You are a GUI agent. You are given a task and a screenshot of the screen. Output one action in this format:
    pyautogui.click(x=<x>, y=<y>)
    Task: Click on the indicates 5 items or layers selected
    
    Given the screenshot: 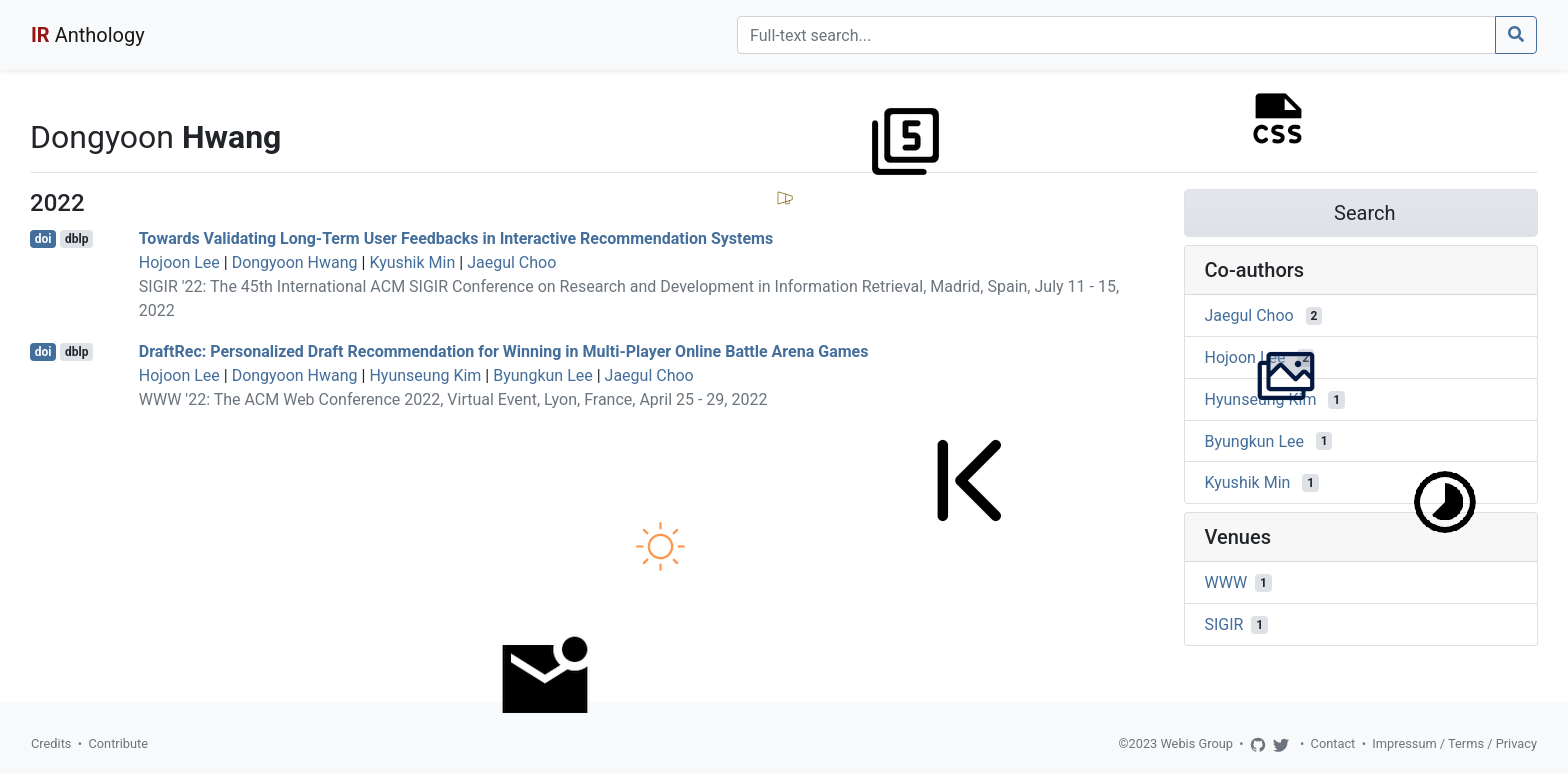 What is the action you would take?
    pyautogui.click(x=905, y=141)
    